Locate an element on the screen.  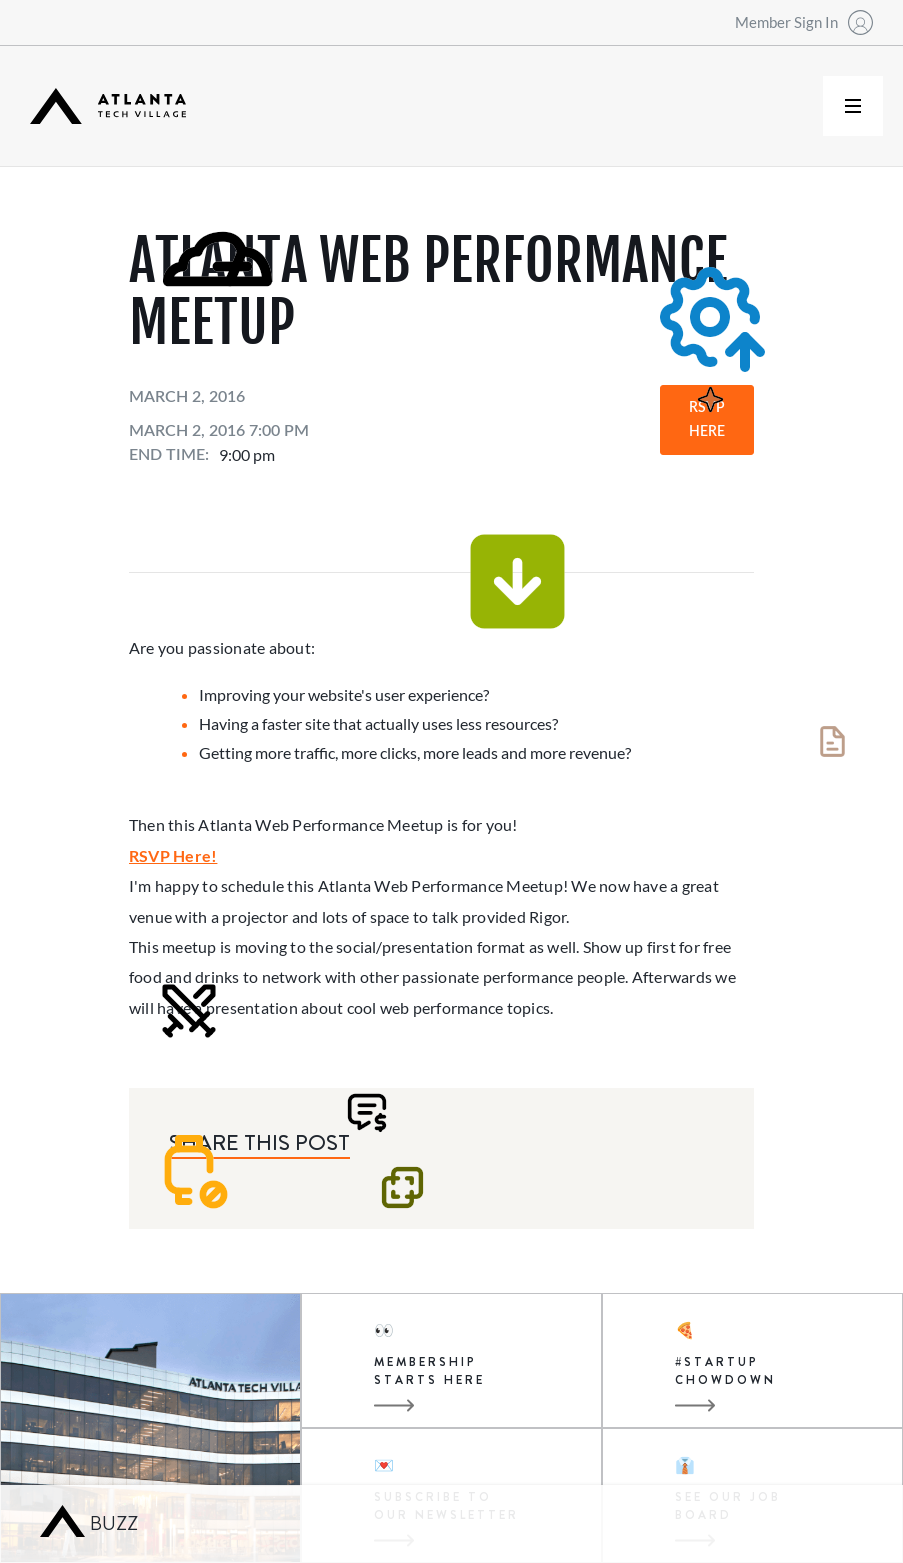
initiate battle or combat mode is located at coordinates (189, 1011).